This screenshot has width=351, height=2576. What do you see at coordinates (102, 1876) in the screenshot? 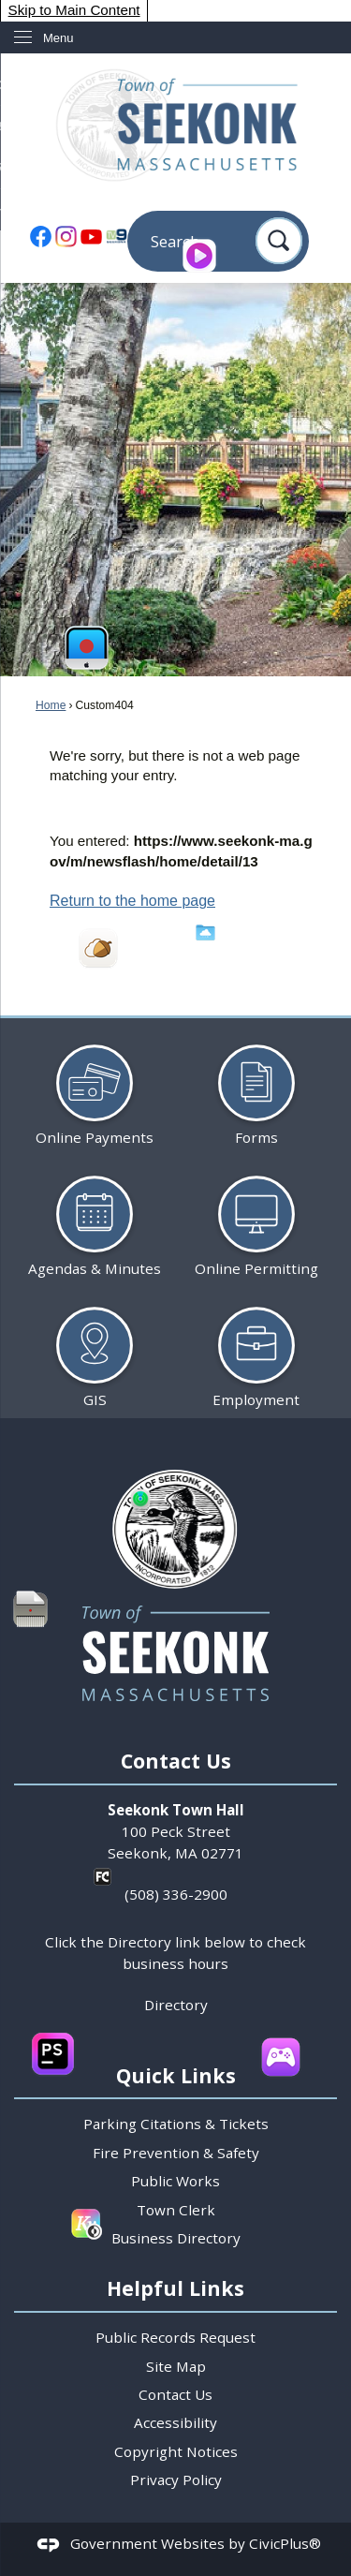
I see `launch Far Cry game` at bounding box center [102, 1876].